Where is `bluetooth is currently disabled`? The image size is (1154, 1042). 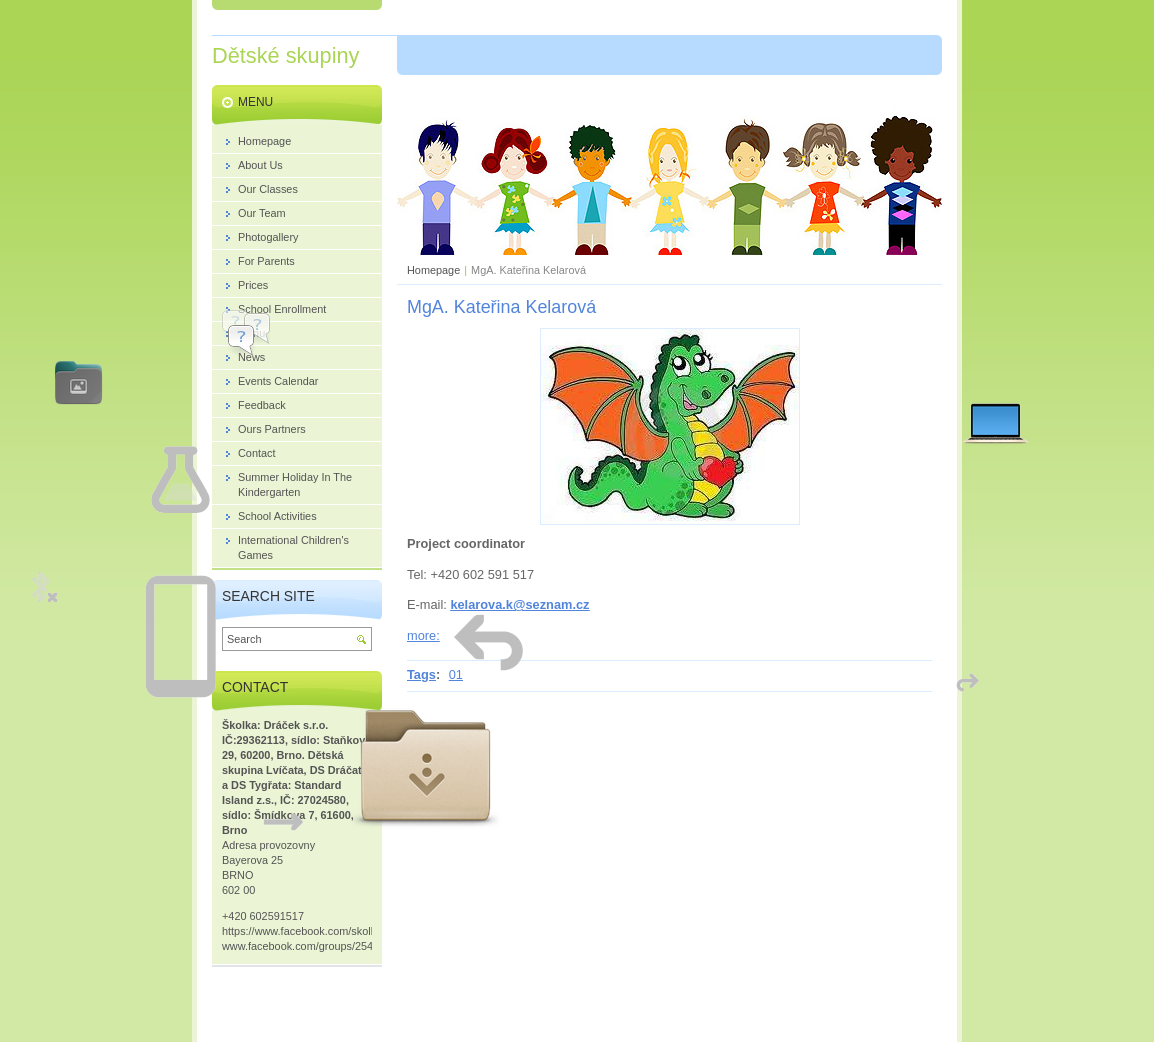 bluetooth is currently disabled is located at coordinates (42, 587).